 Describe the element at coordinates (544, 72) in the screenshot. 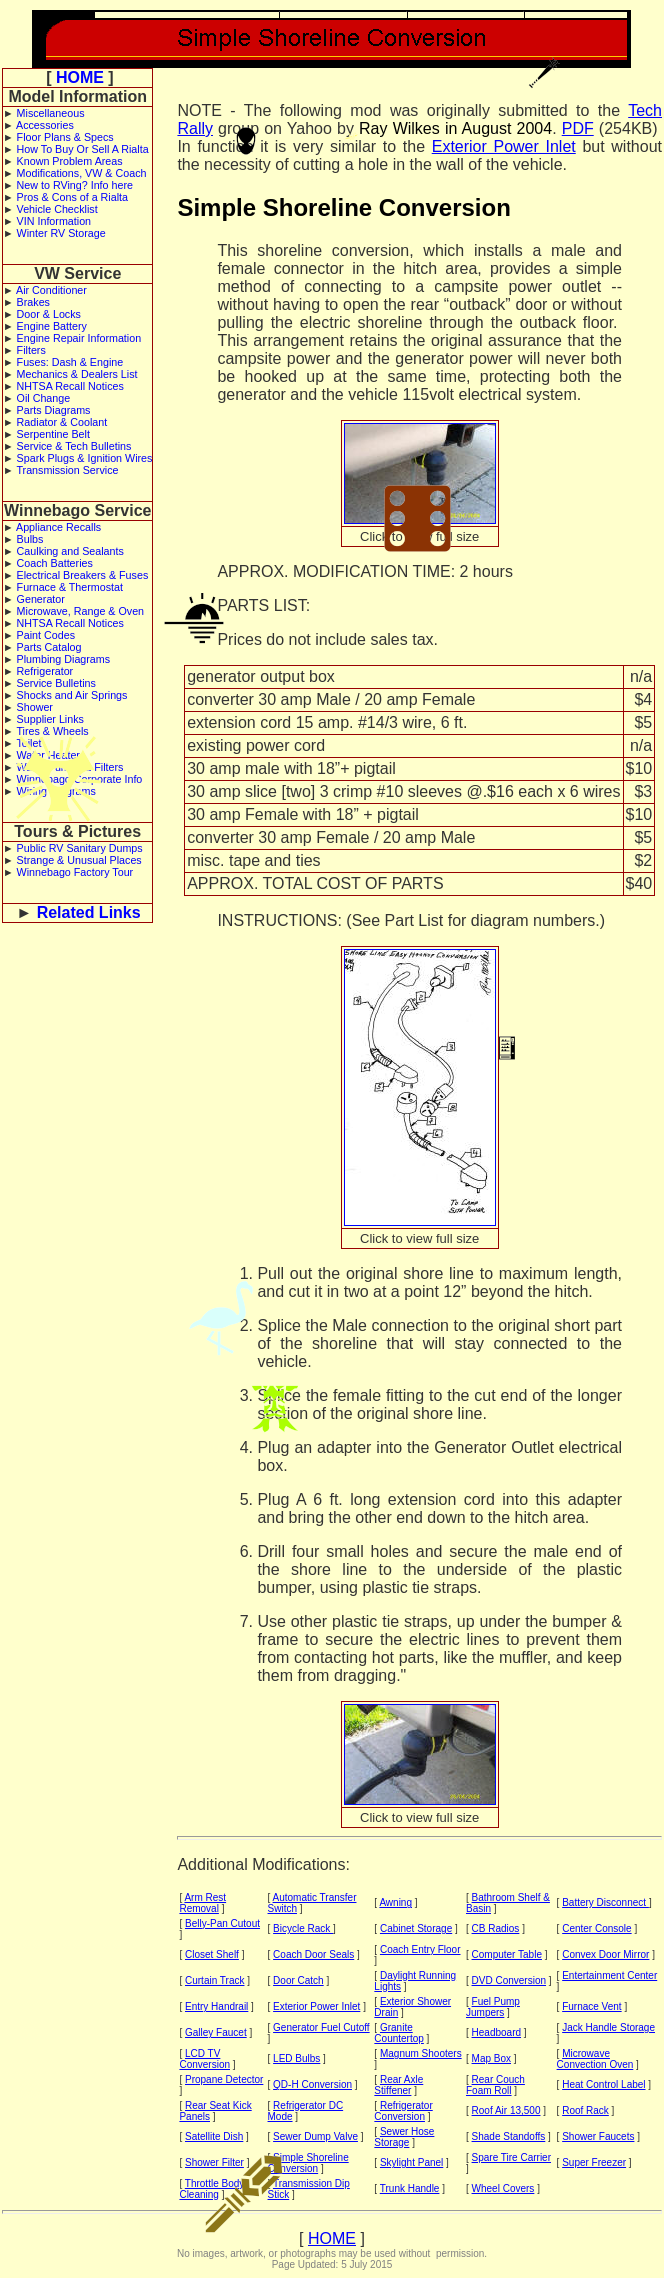

I see `select spiked bat as your weapon` at that location.